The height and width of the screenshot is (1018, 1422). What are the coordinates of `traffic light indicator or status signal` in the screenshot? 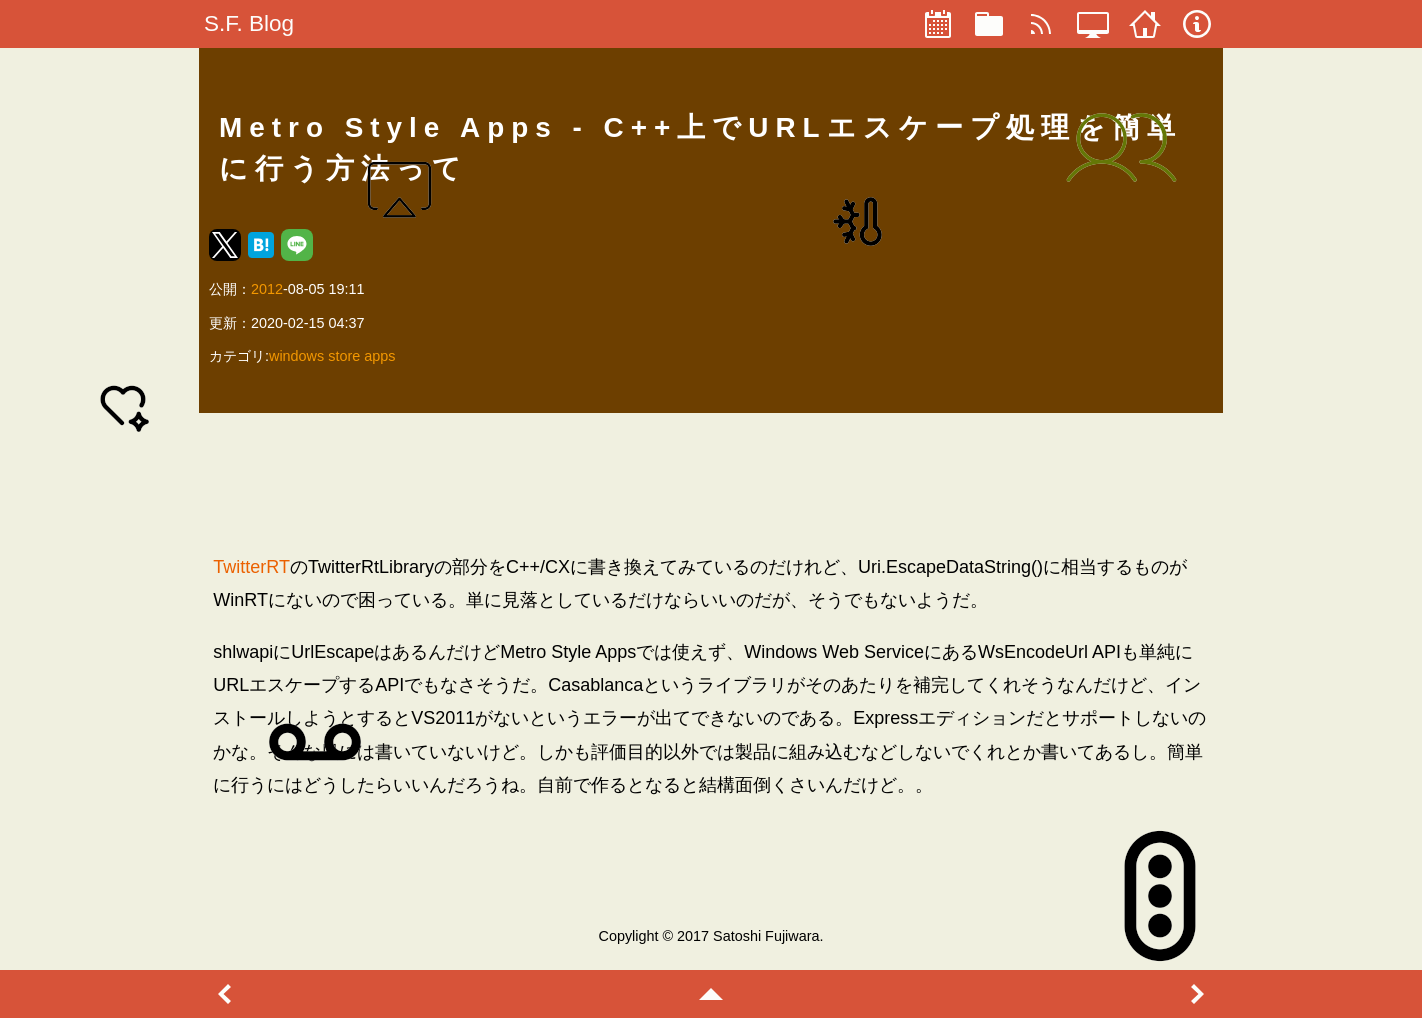 It's located at (1160, 896).